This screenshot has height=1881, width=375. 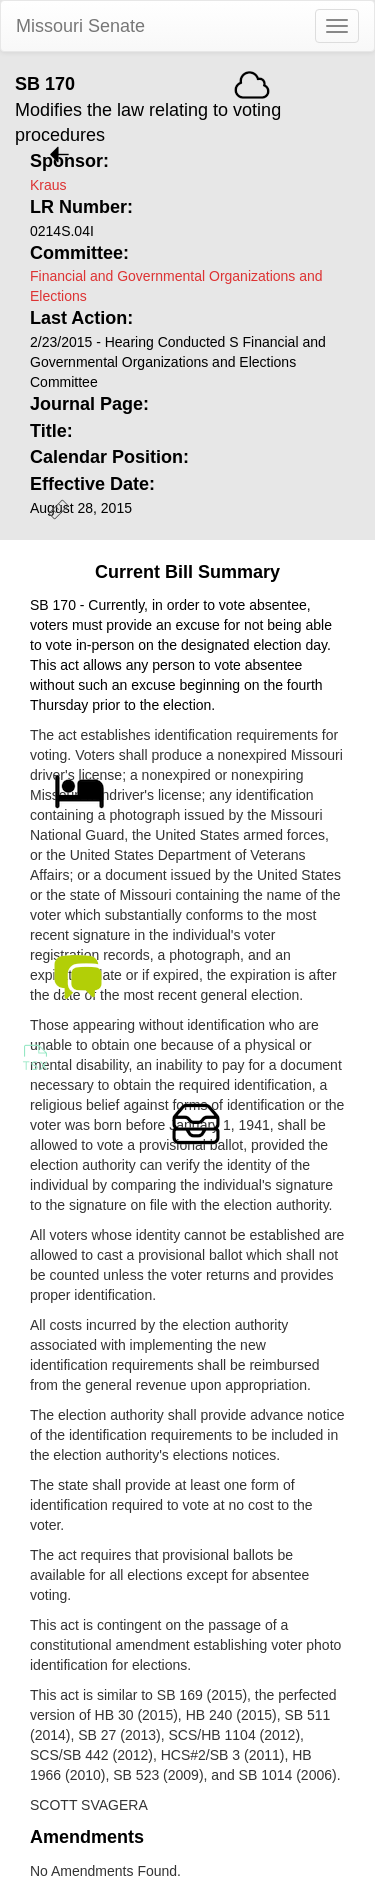 What do you see at coordinates (79, 790) in the screenshot?
I see `find nearby hotels or accommodations` at bounding box center [79, 790].